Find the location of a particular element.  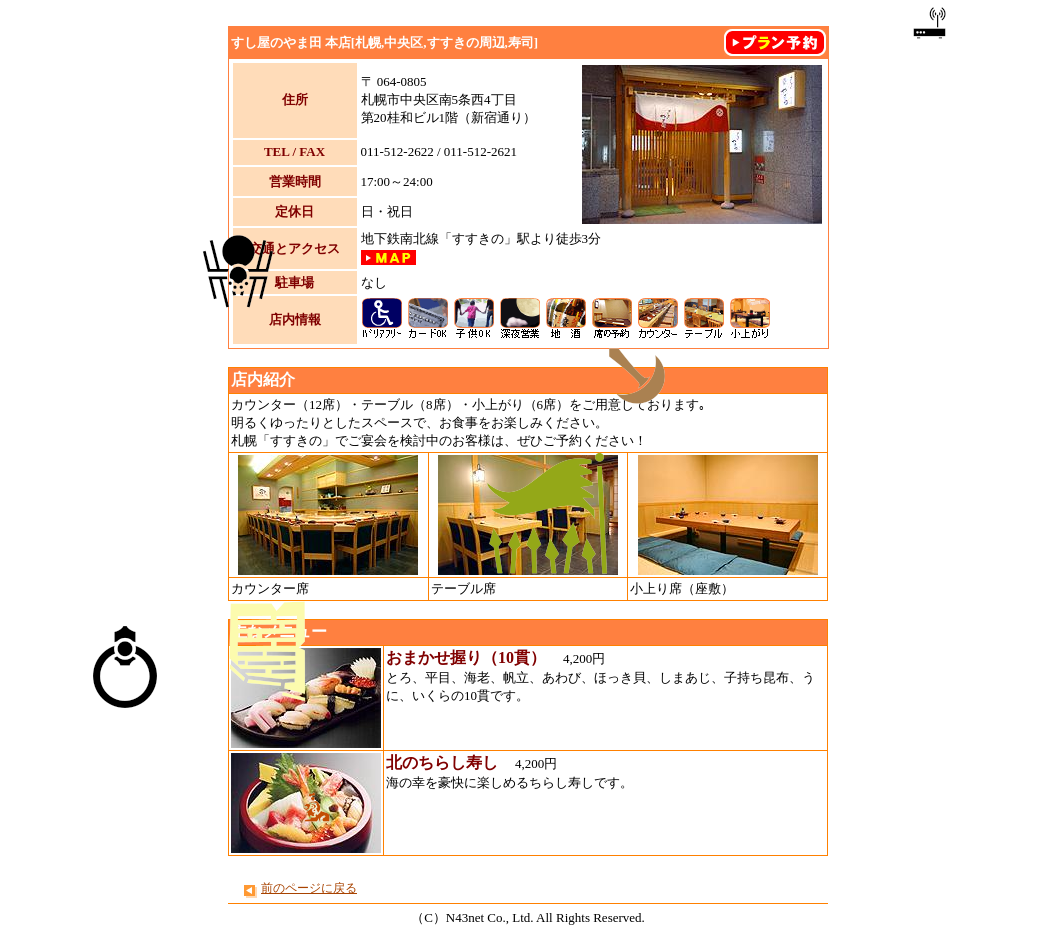

strength tarot card icon is located at coordinates (315, 807).